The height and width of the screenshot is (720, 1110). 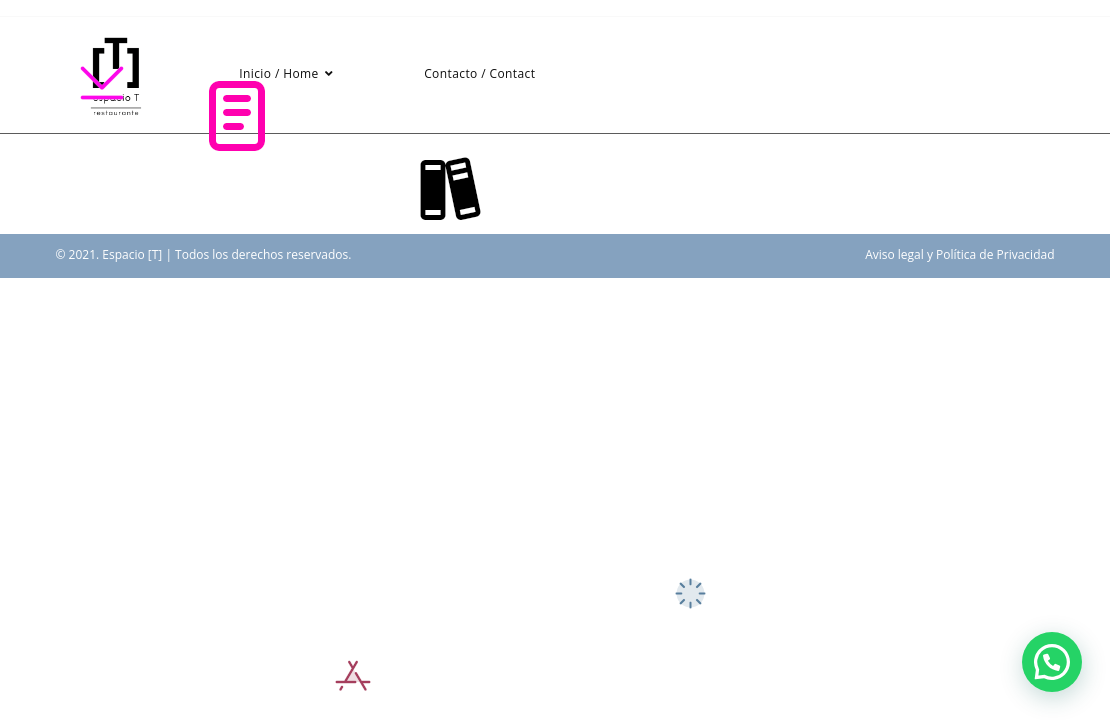 What do you see at coordinates (448, 190) in the screenshot?
I see `access your library or book collection` at bounding box center [448, 190].